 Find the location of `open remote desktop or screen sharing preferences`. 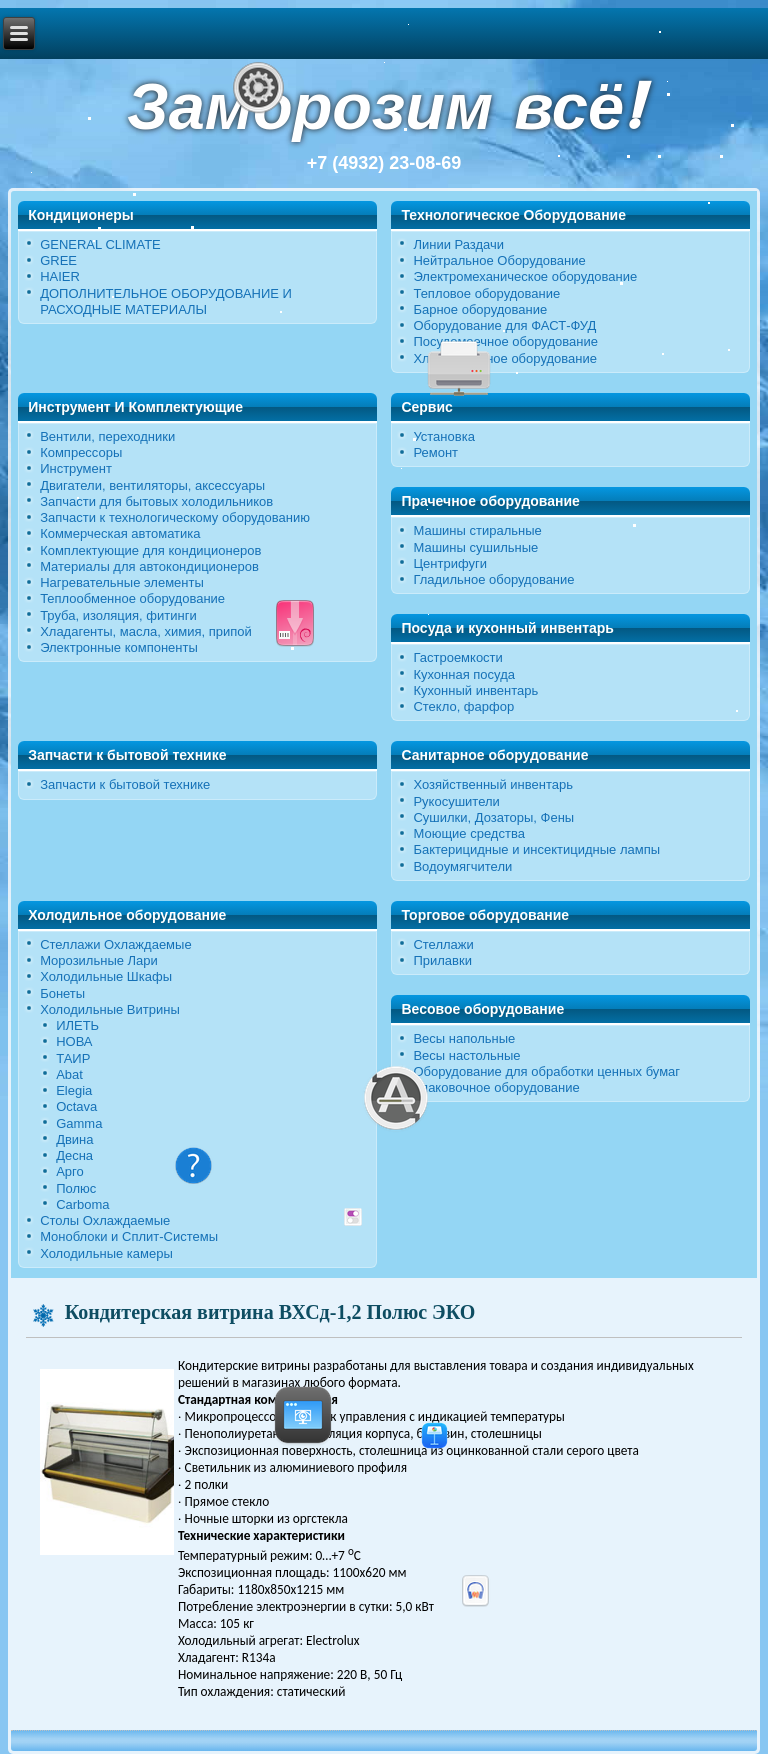

open remote desktop or screen sharing preferences is located at coordinates (303, 1415).